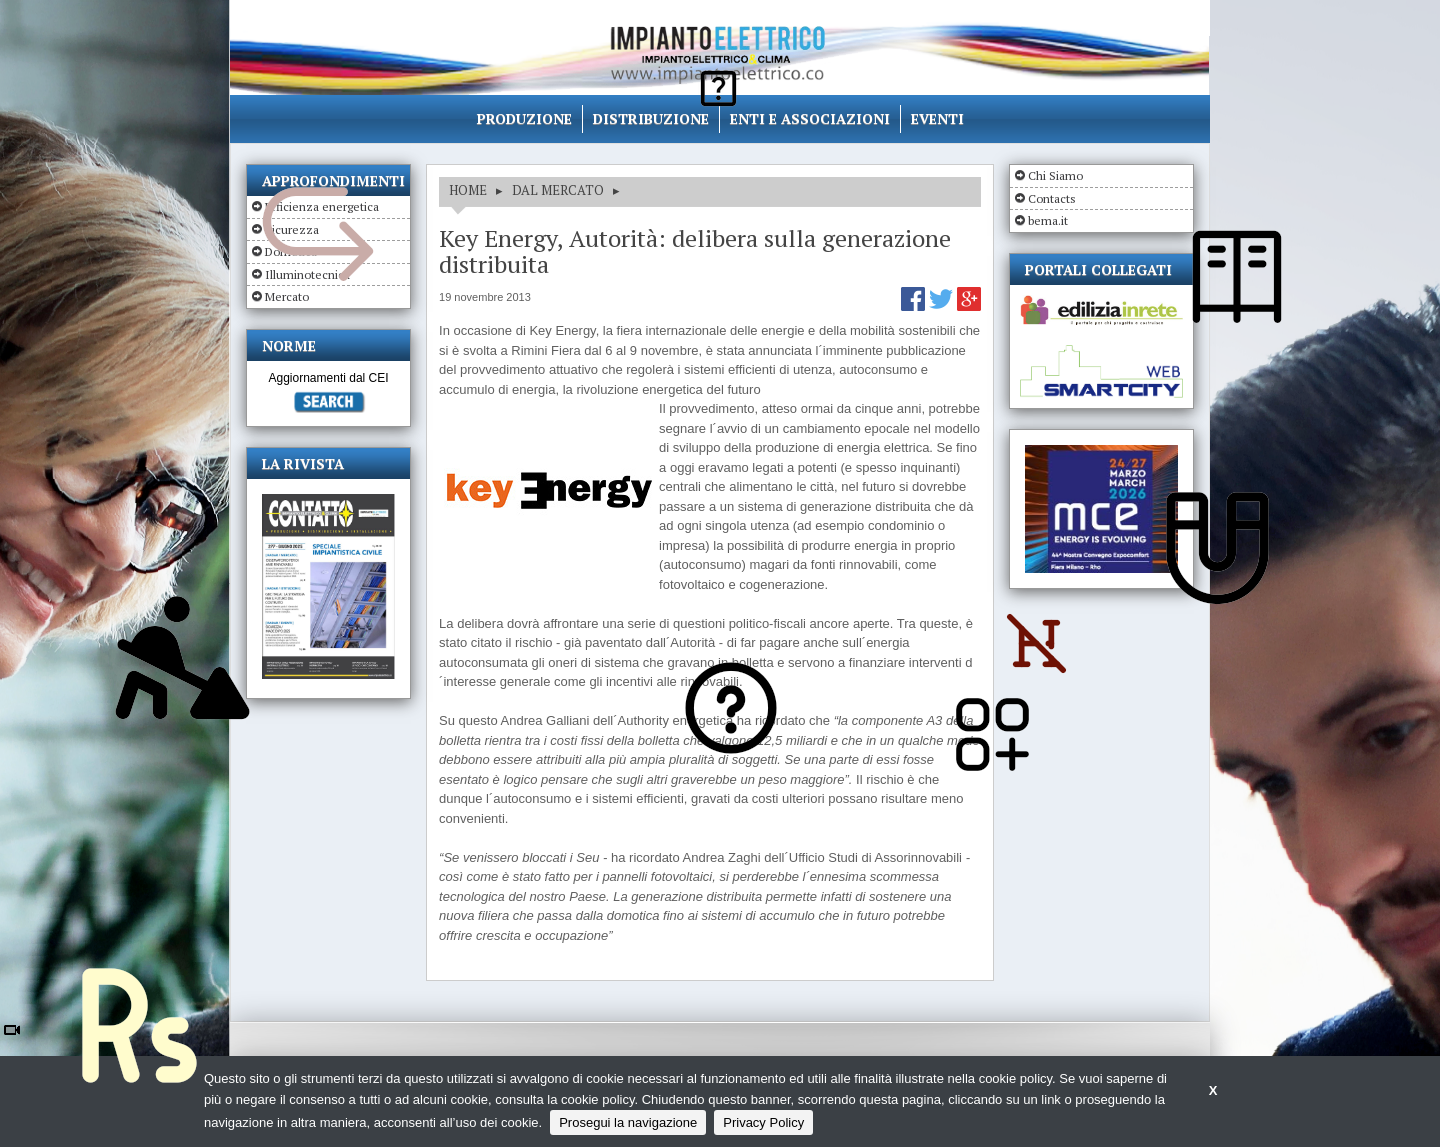  Describe the element at coordinates (718, 88) in the screenshot. I see `access help center or support resources` at that location.